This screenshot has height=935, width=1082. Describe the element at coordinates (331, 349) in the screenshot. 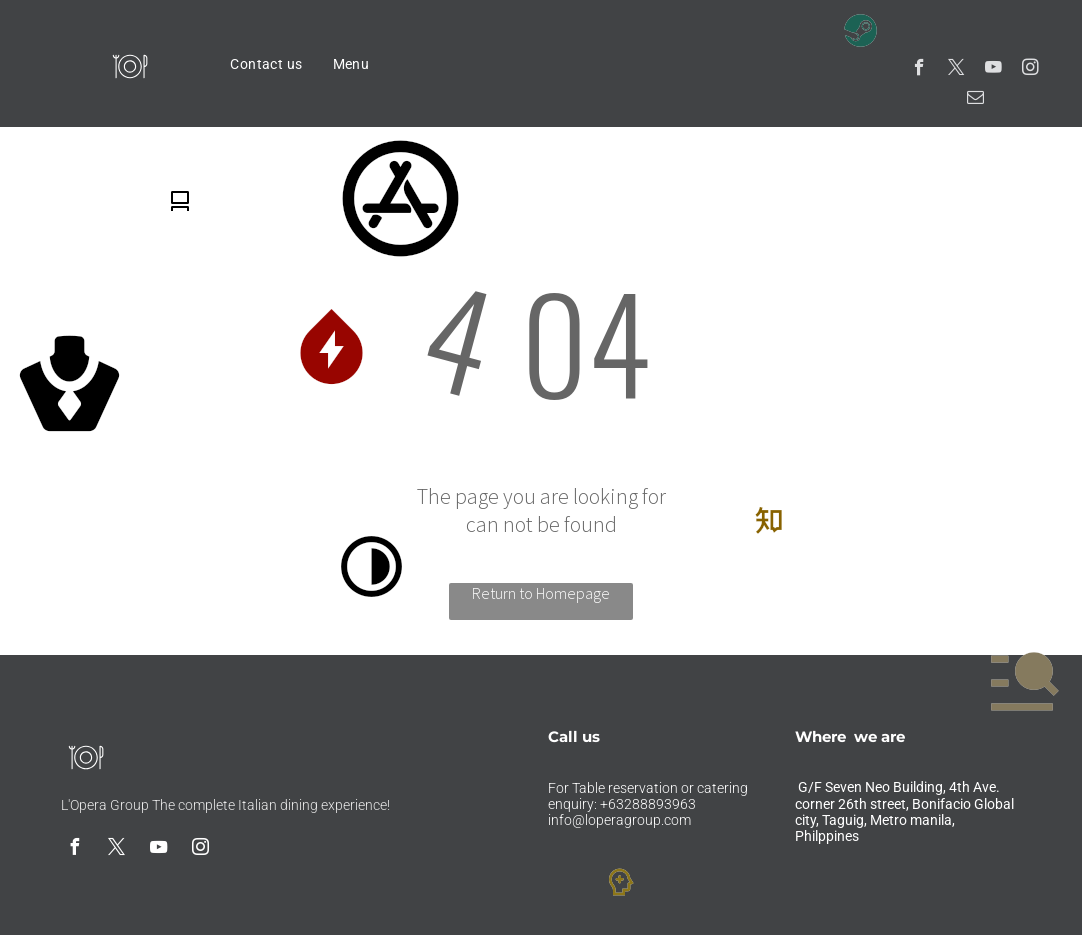

I see `hydroelectric power or water energy indicator` at that location.